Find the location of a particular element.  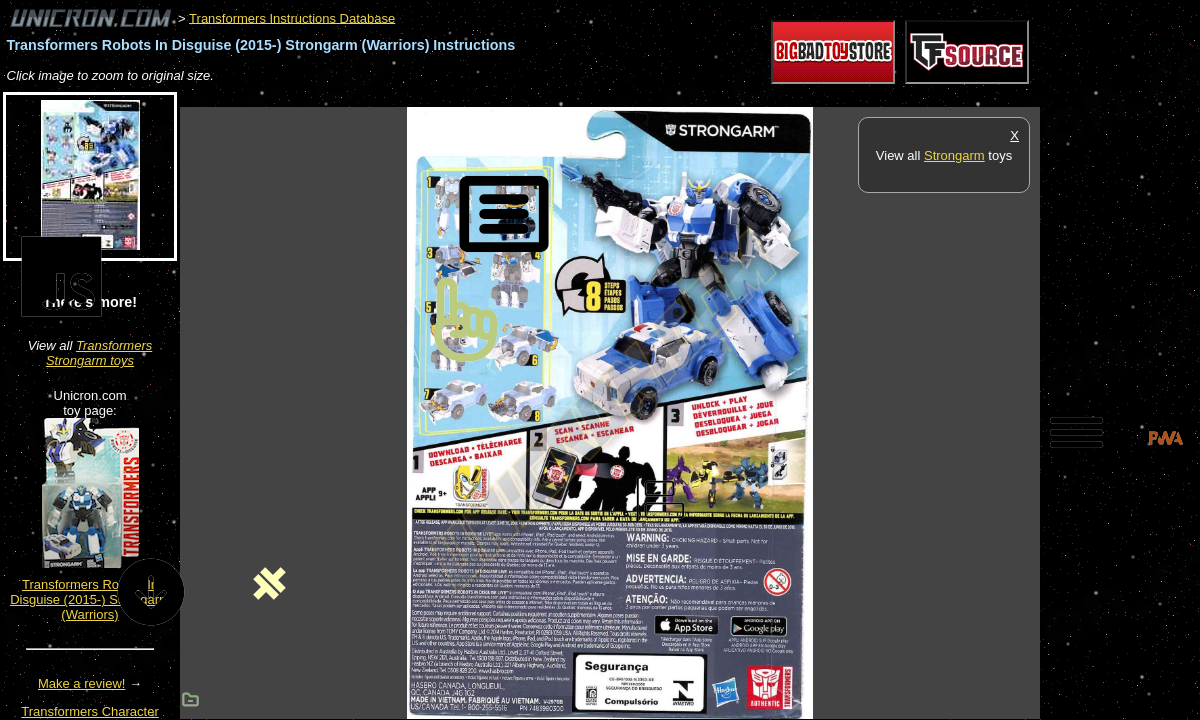

capacitor framework logo is located at coordinates (269, 583).